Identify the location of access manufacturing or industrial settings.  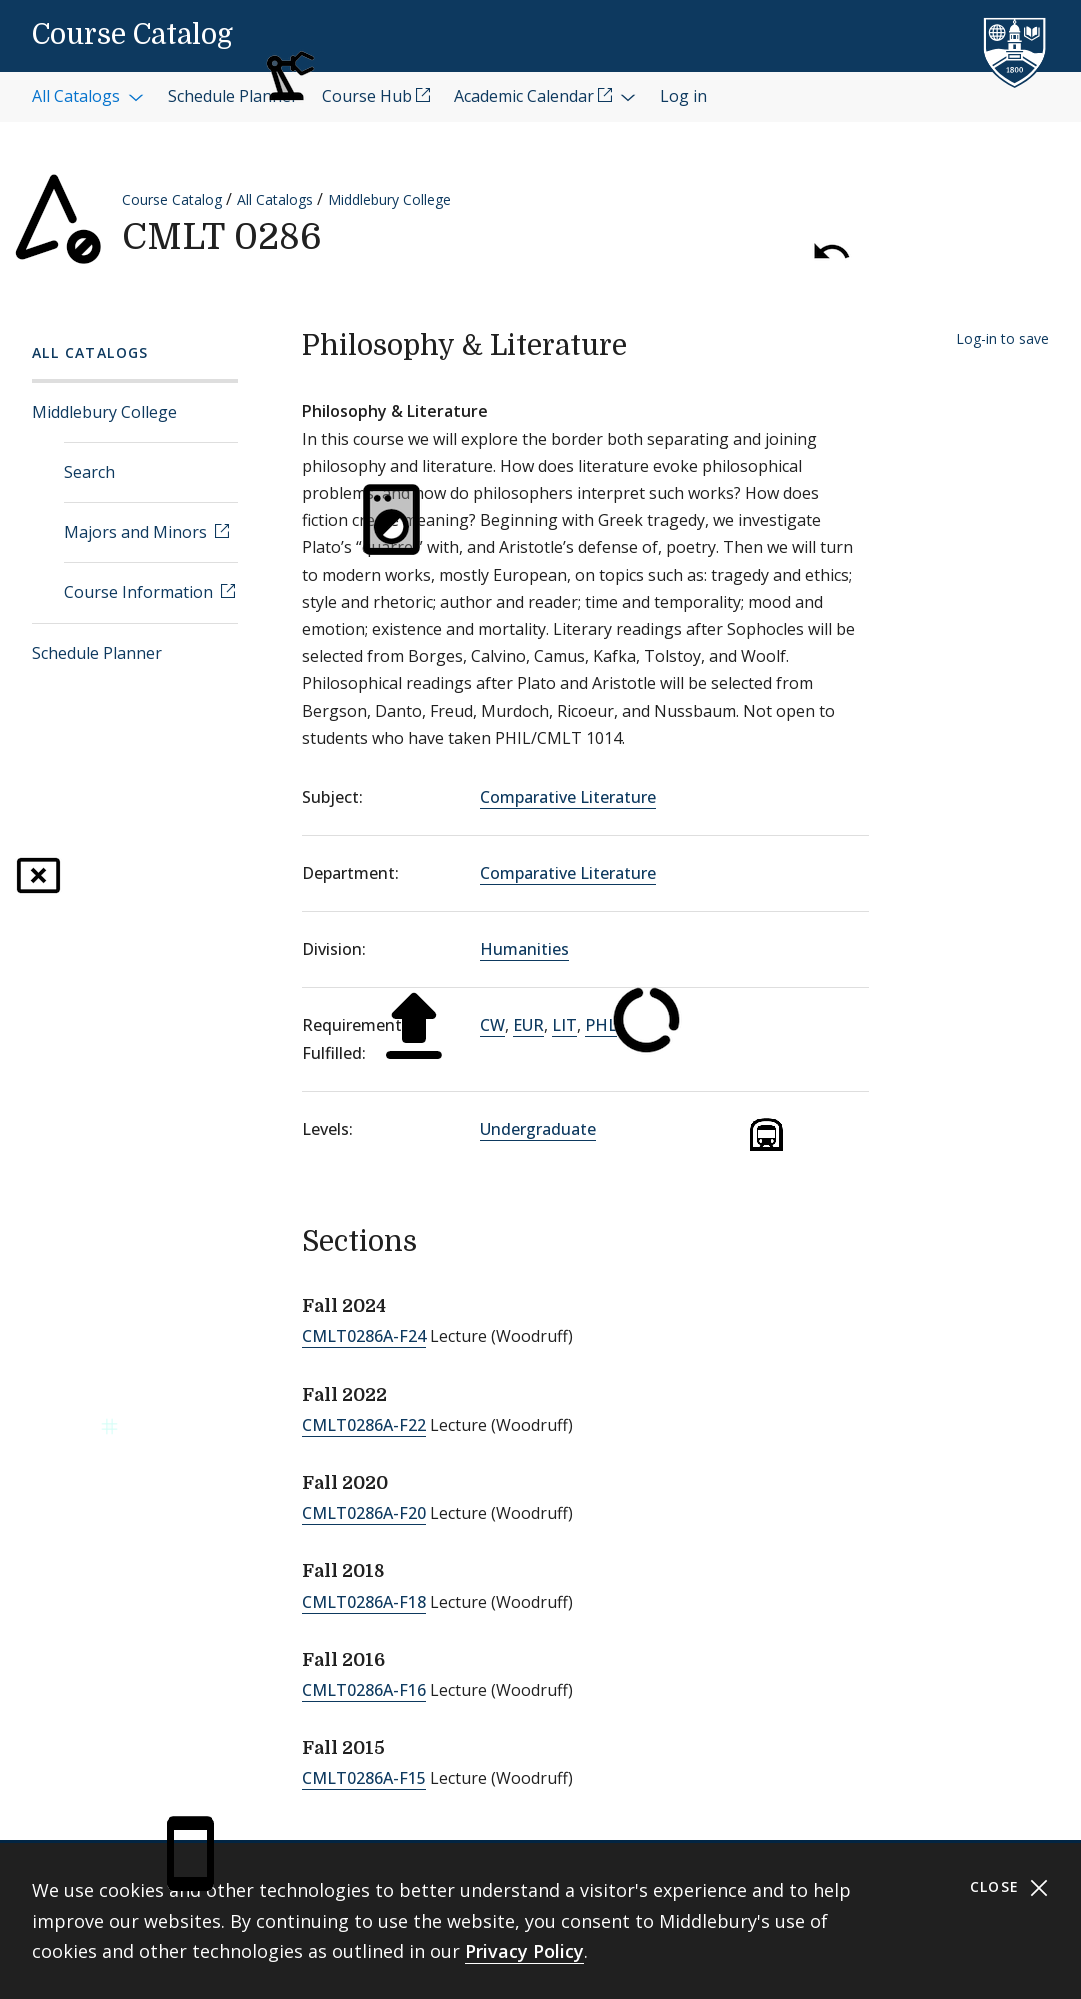
(290, 76).